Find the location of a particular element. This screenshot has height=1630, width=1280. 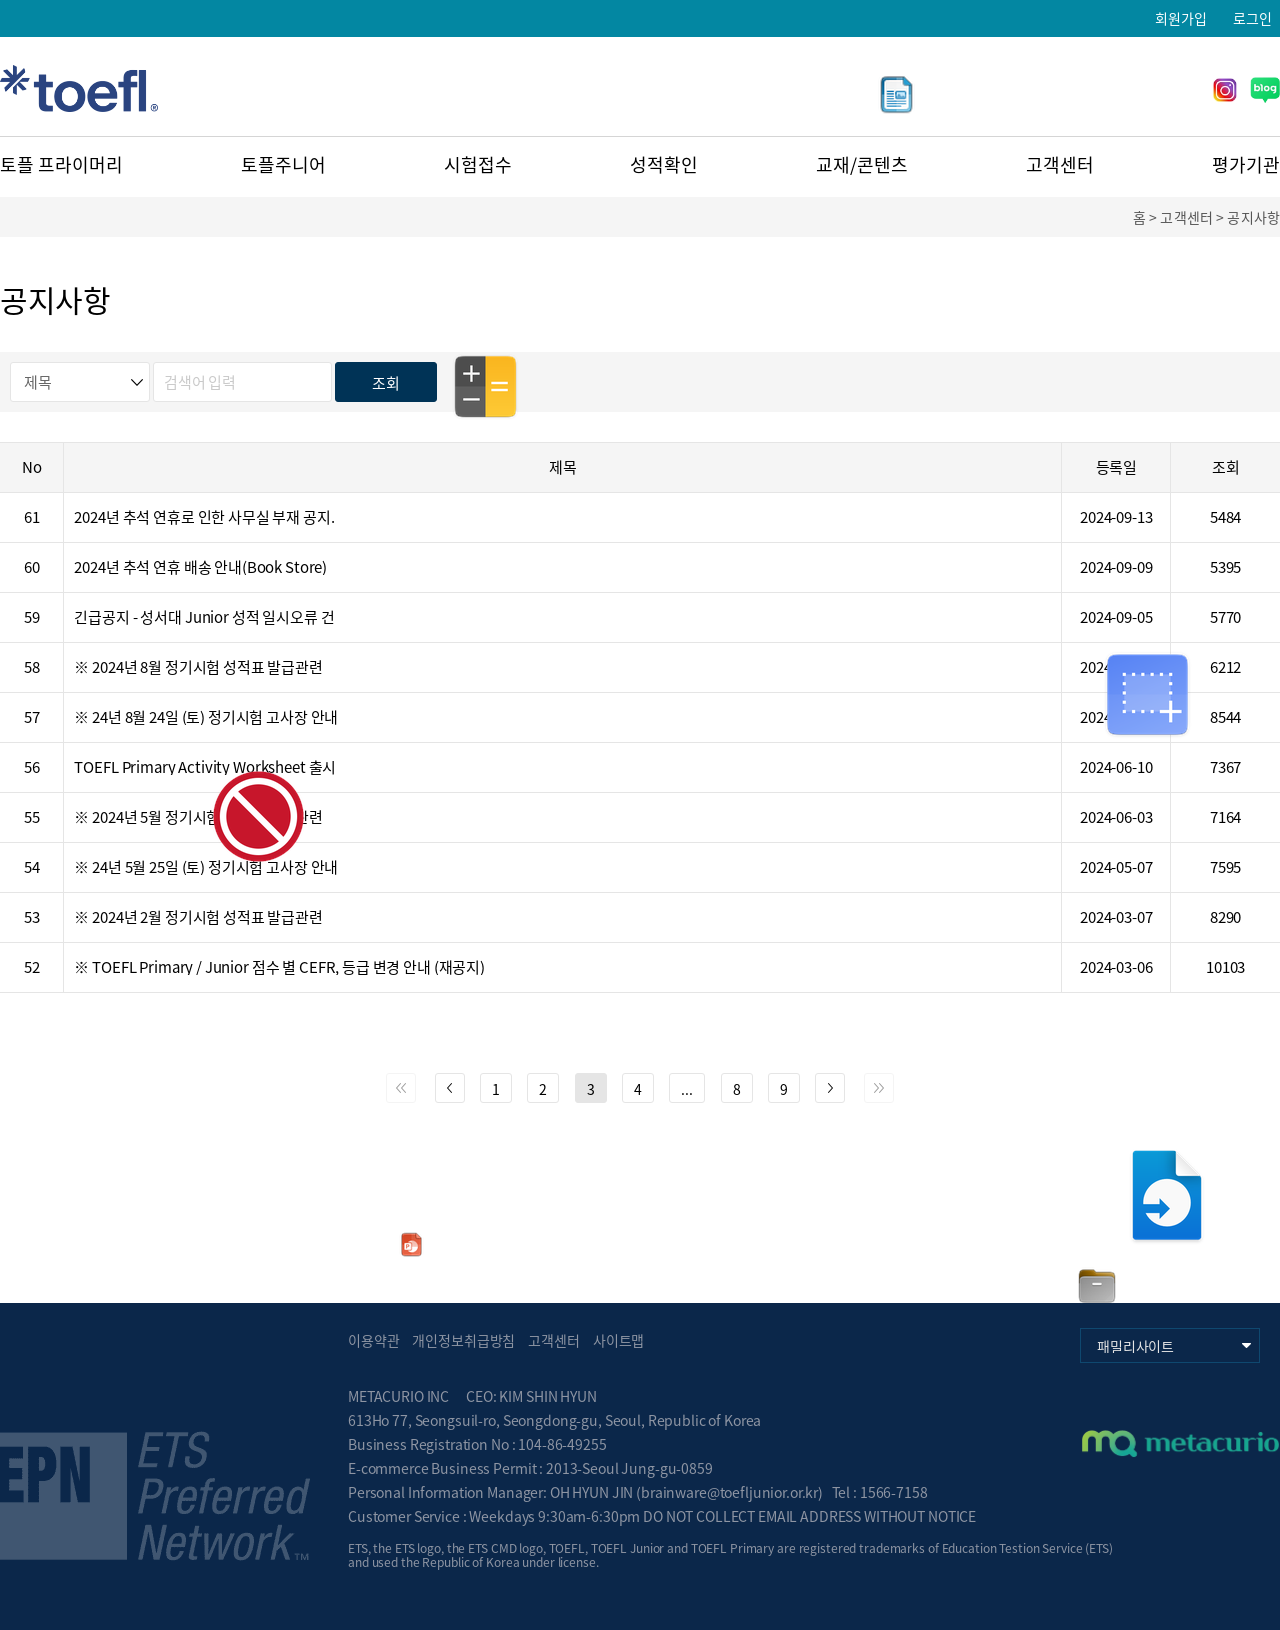

open the calculator app is located at coordinates (485, 386).